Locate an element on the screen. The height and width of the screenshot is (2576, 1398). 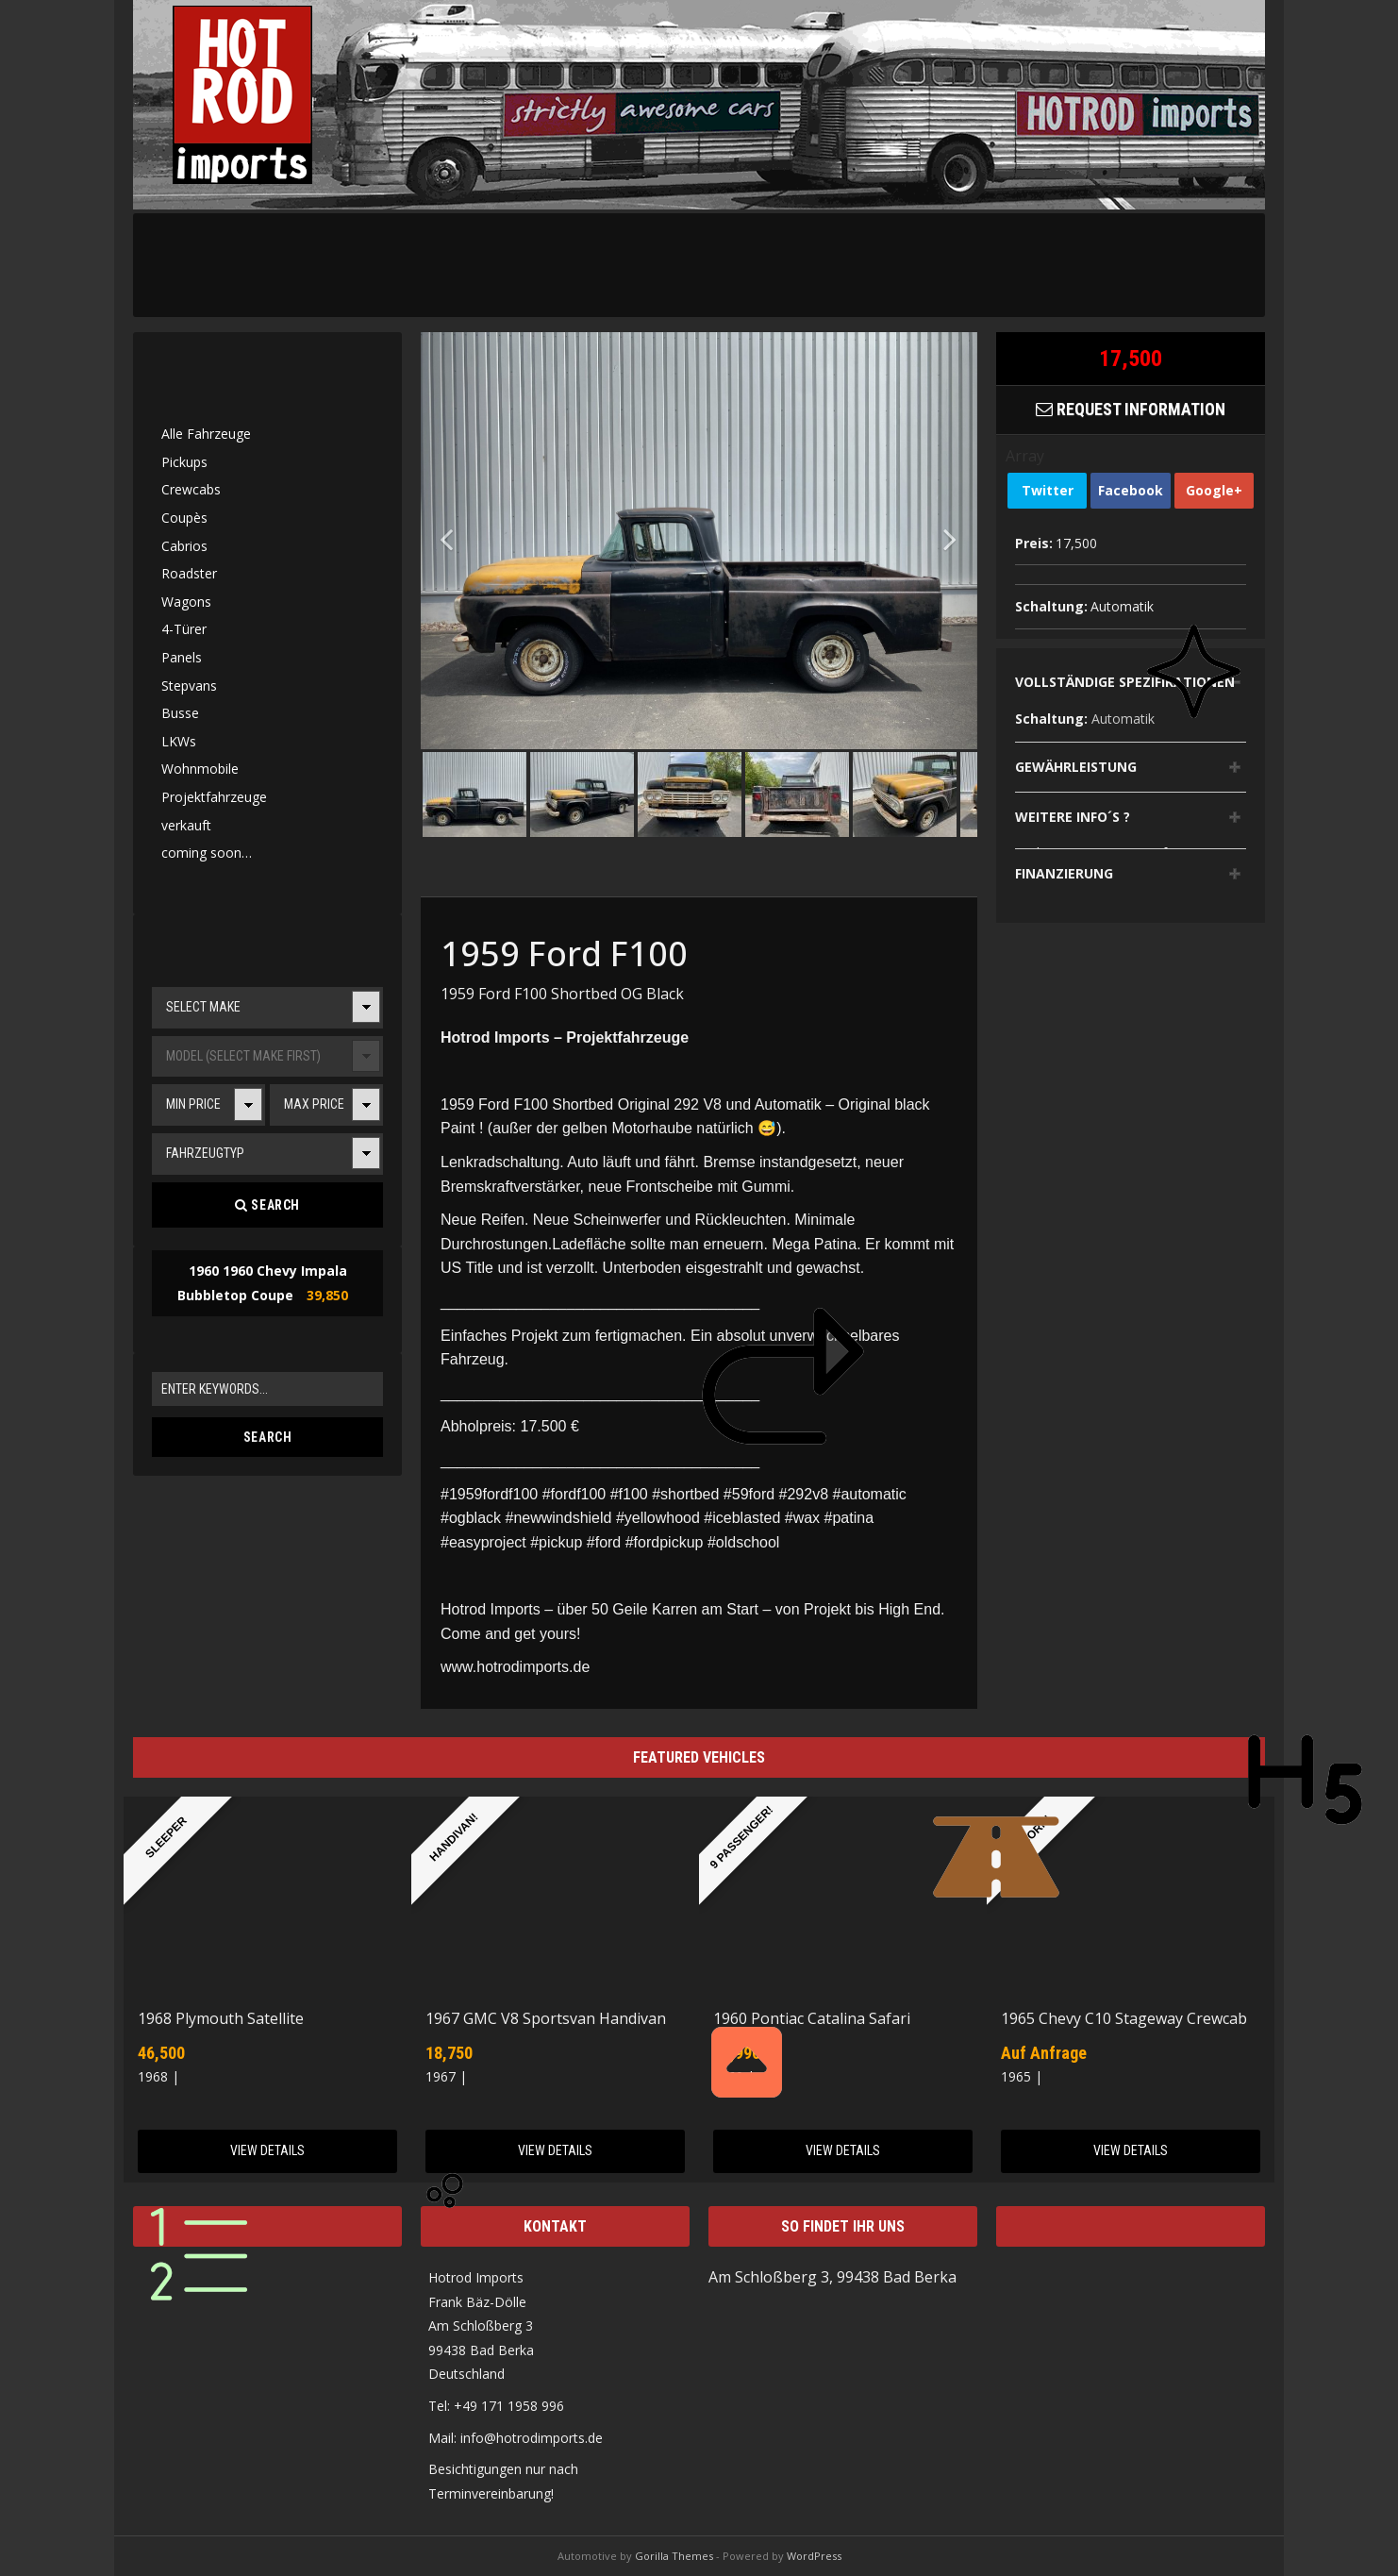
format text as heading level 5 is located at coordinates (1299, 1778).